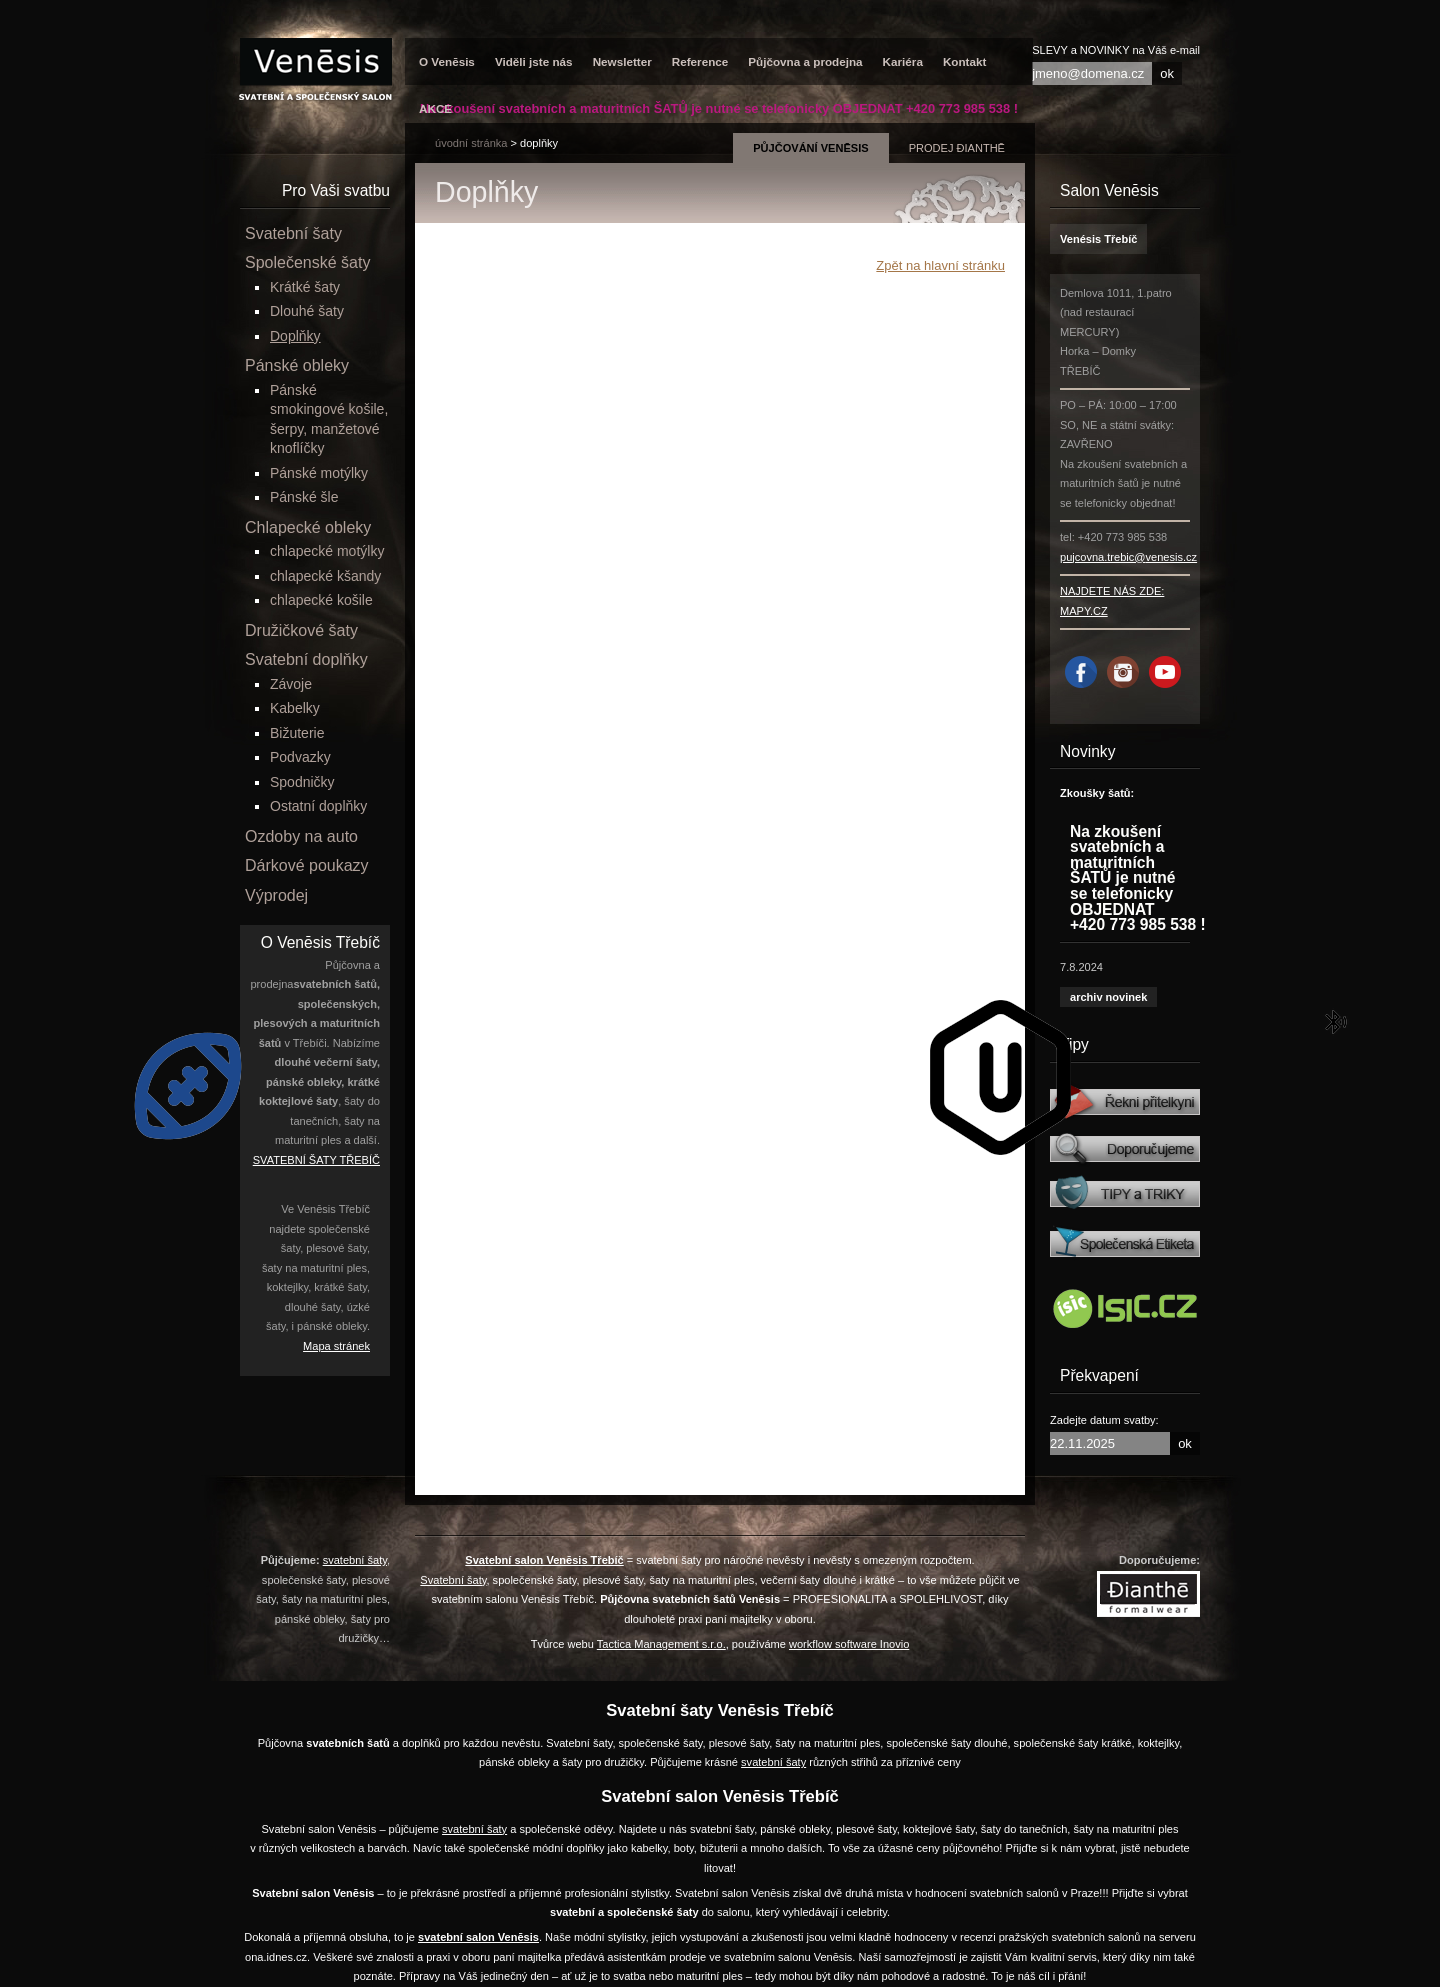 Image resolution: width=1440 pixels, height=1987 pixels. Describe the element at coordinates (1000, 1077) in the screenshot. I see `indicates a user or account badge` at that location.